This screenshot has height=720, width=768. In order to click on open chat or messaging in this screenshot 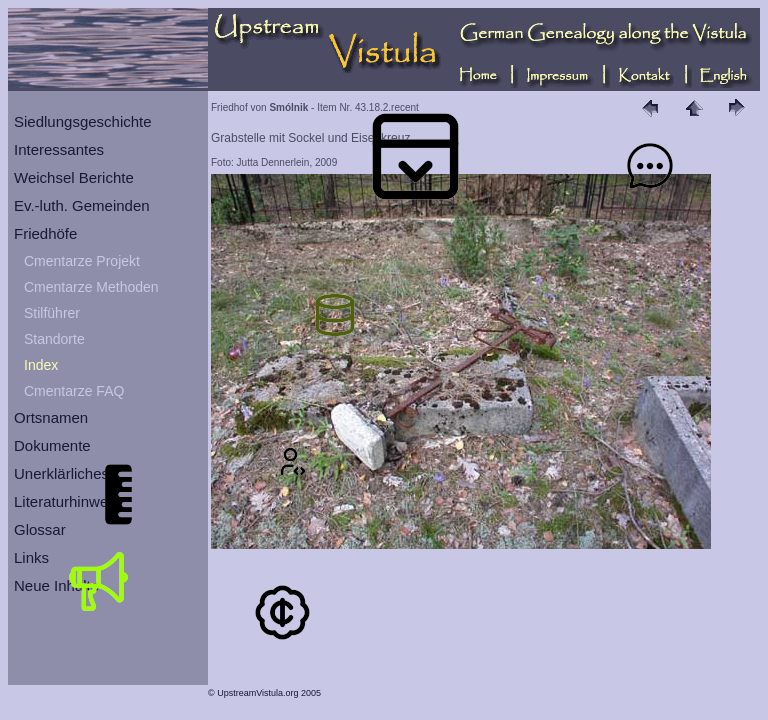, I will do `click(650, 166)`.